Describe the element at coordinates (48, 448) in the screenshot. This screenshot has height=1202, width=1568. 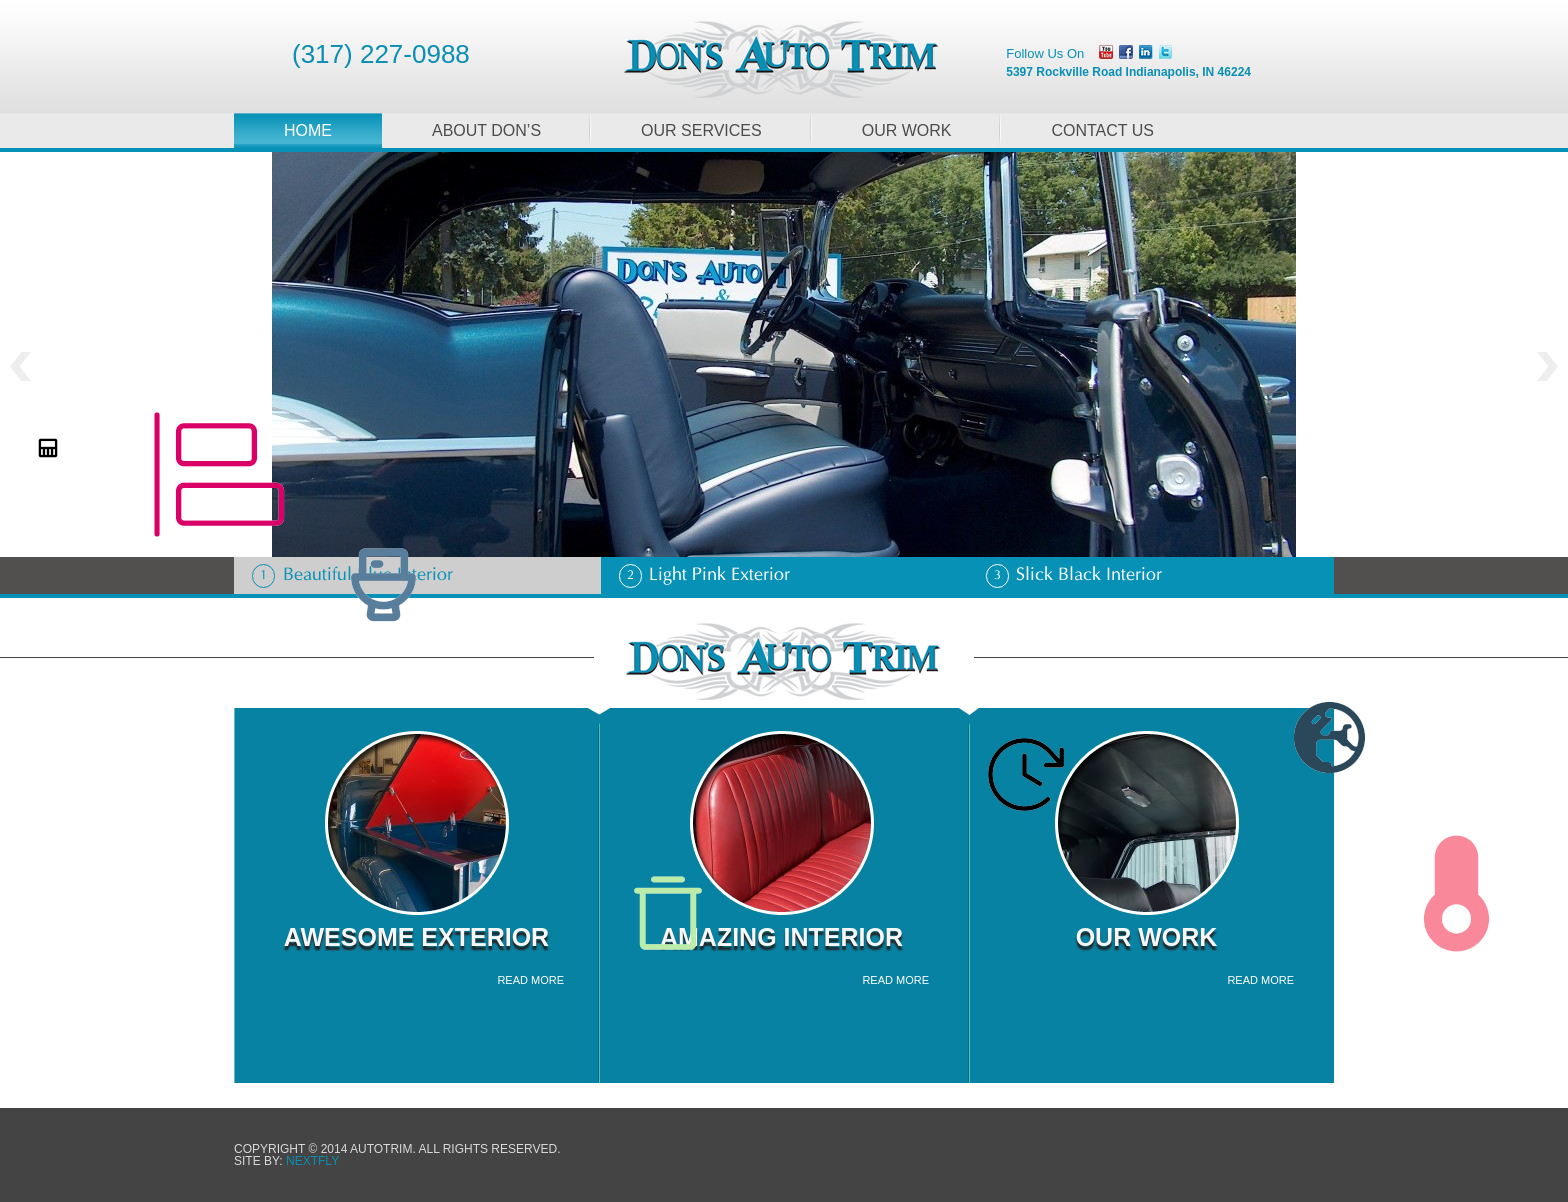
I see `toggle bottom panel visibility` at that location.